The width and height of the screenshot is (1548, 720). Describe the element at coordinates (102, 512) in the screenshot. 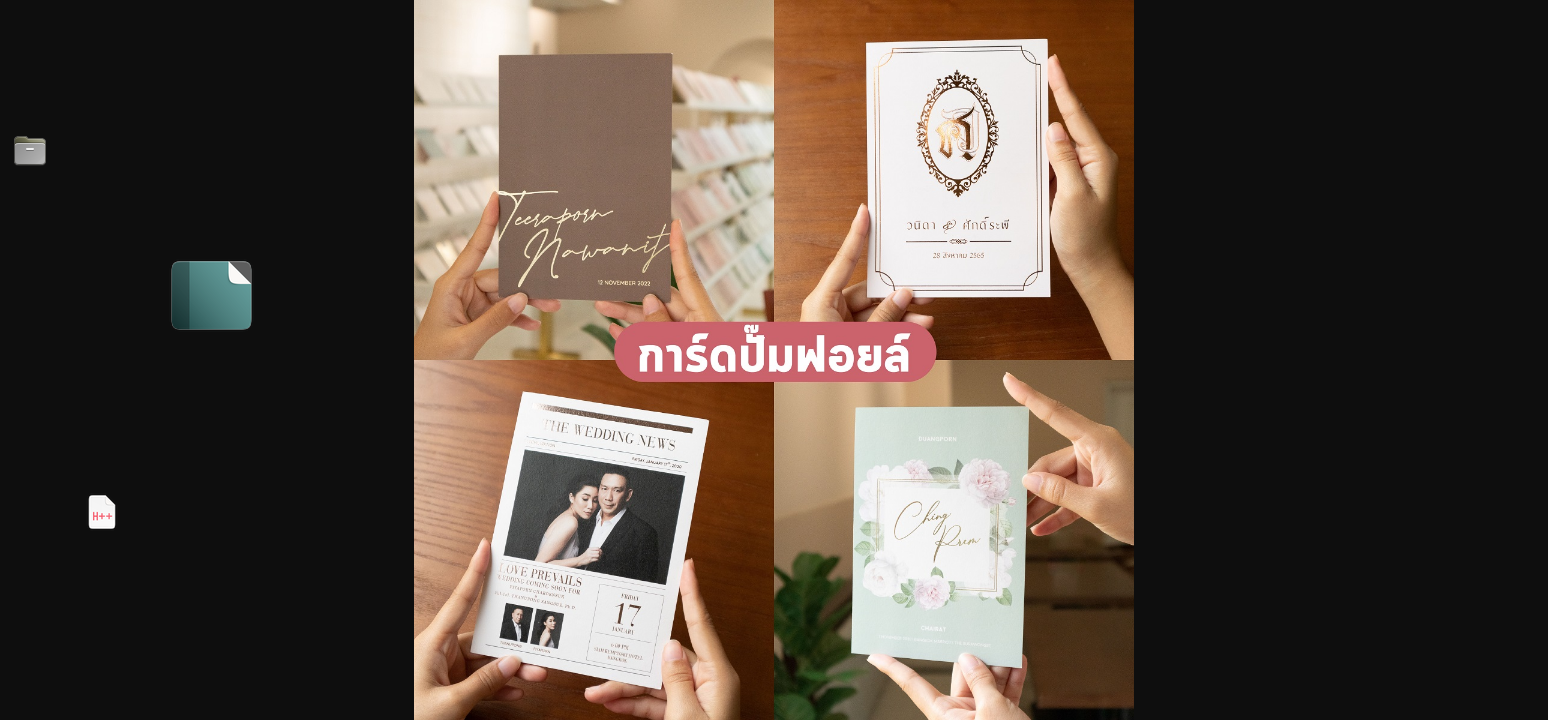

I see `a c++ header file` at that location.